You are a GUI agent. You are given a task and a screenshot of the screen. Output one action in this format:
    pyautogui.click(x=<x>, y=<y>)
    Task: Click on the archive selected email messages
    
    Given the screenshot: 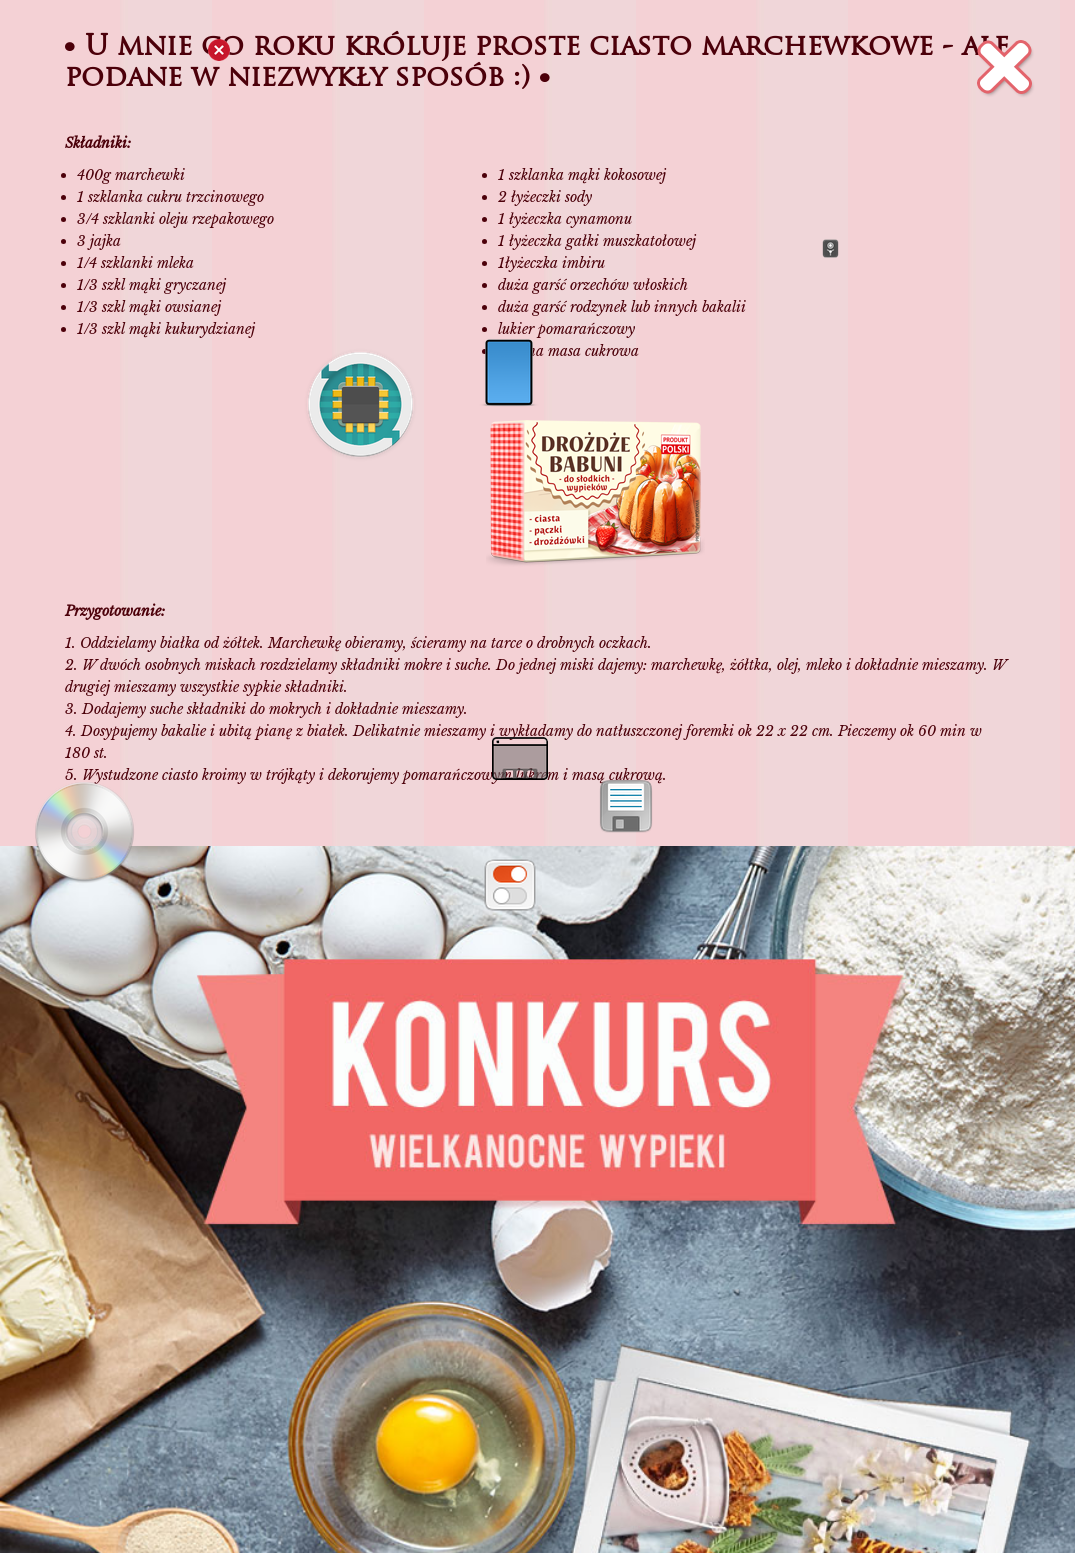 What is the action you would take?
    pyautogui.click(x=830, y=248)
    